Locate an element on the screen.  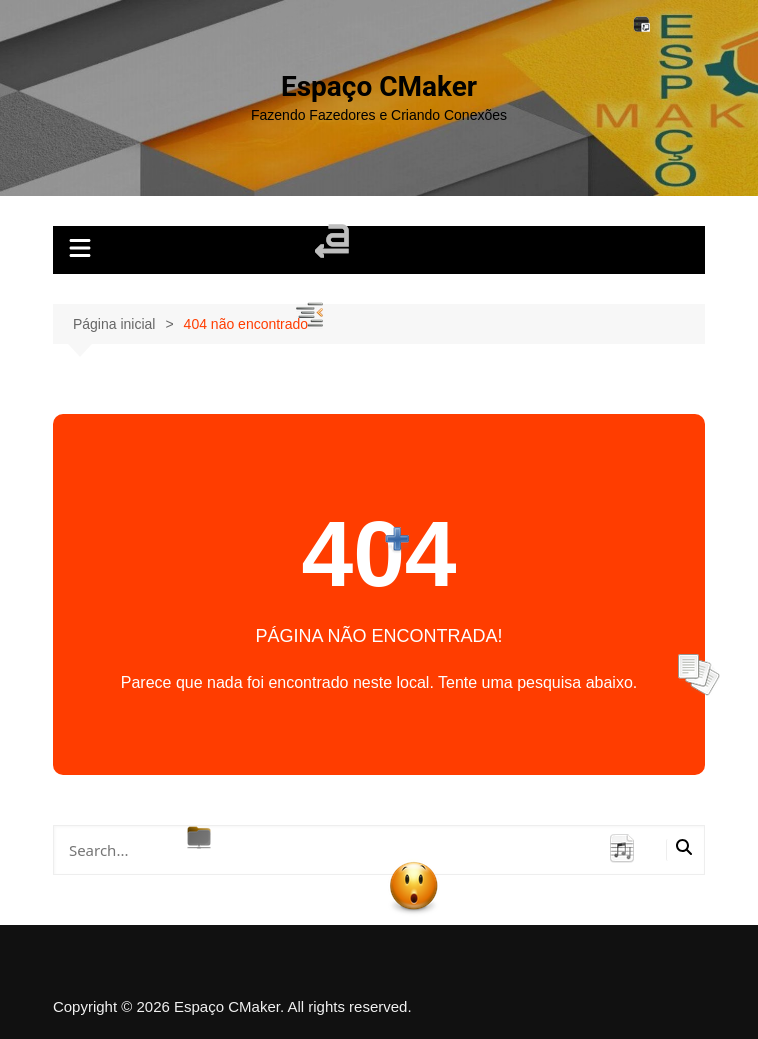
access files stored on a remote server is located at coordinates (199, 837).